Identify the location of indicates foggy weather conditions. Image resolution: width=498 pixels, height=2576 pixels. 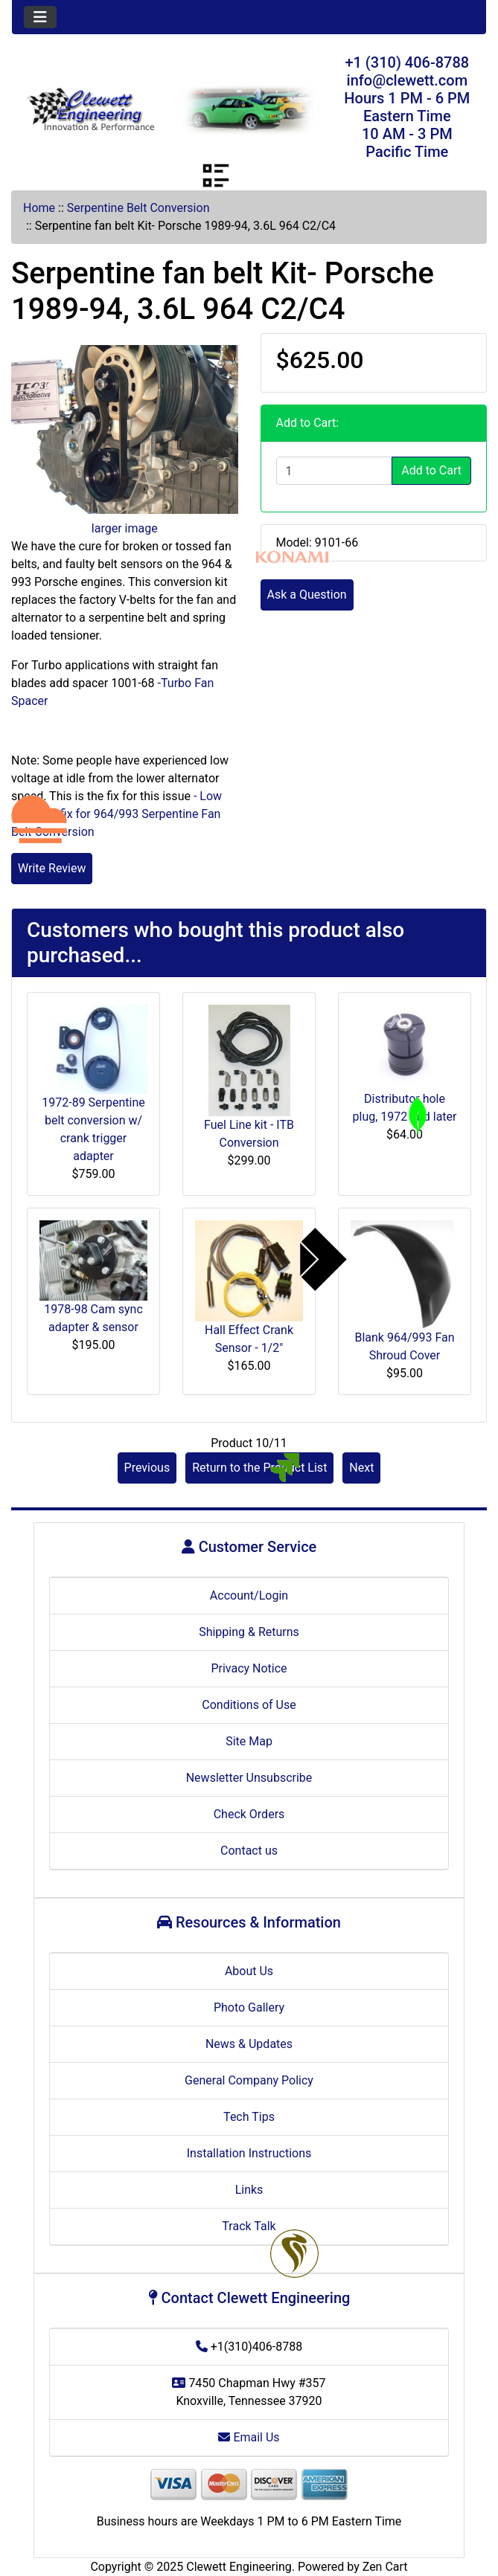
(39, 820).